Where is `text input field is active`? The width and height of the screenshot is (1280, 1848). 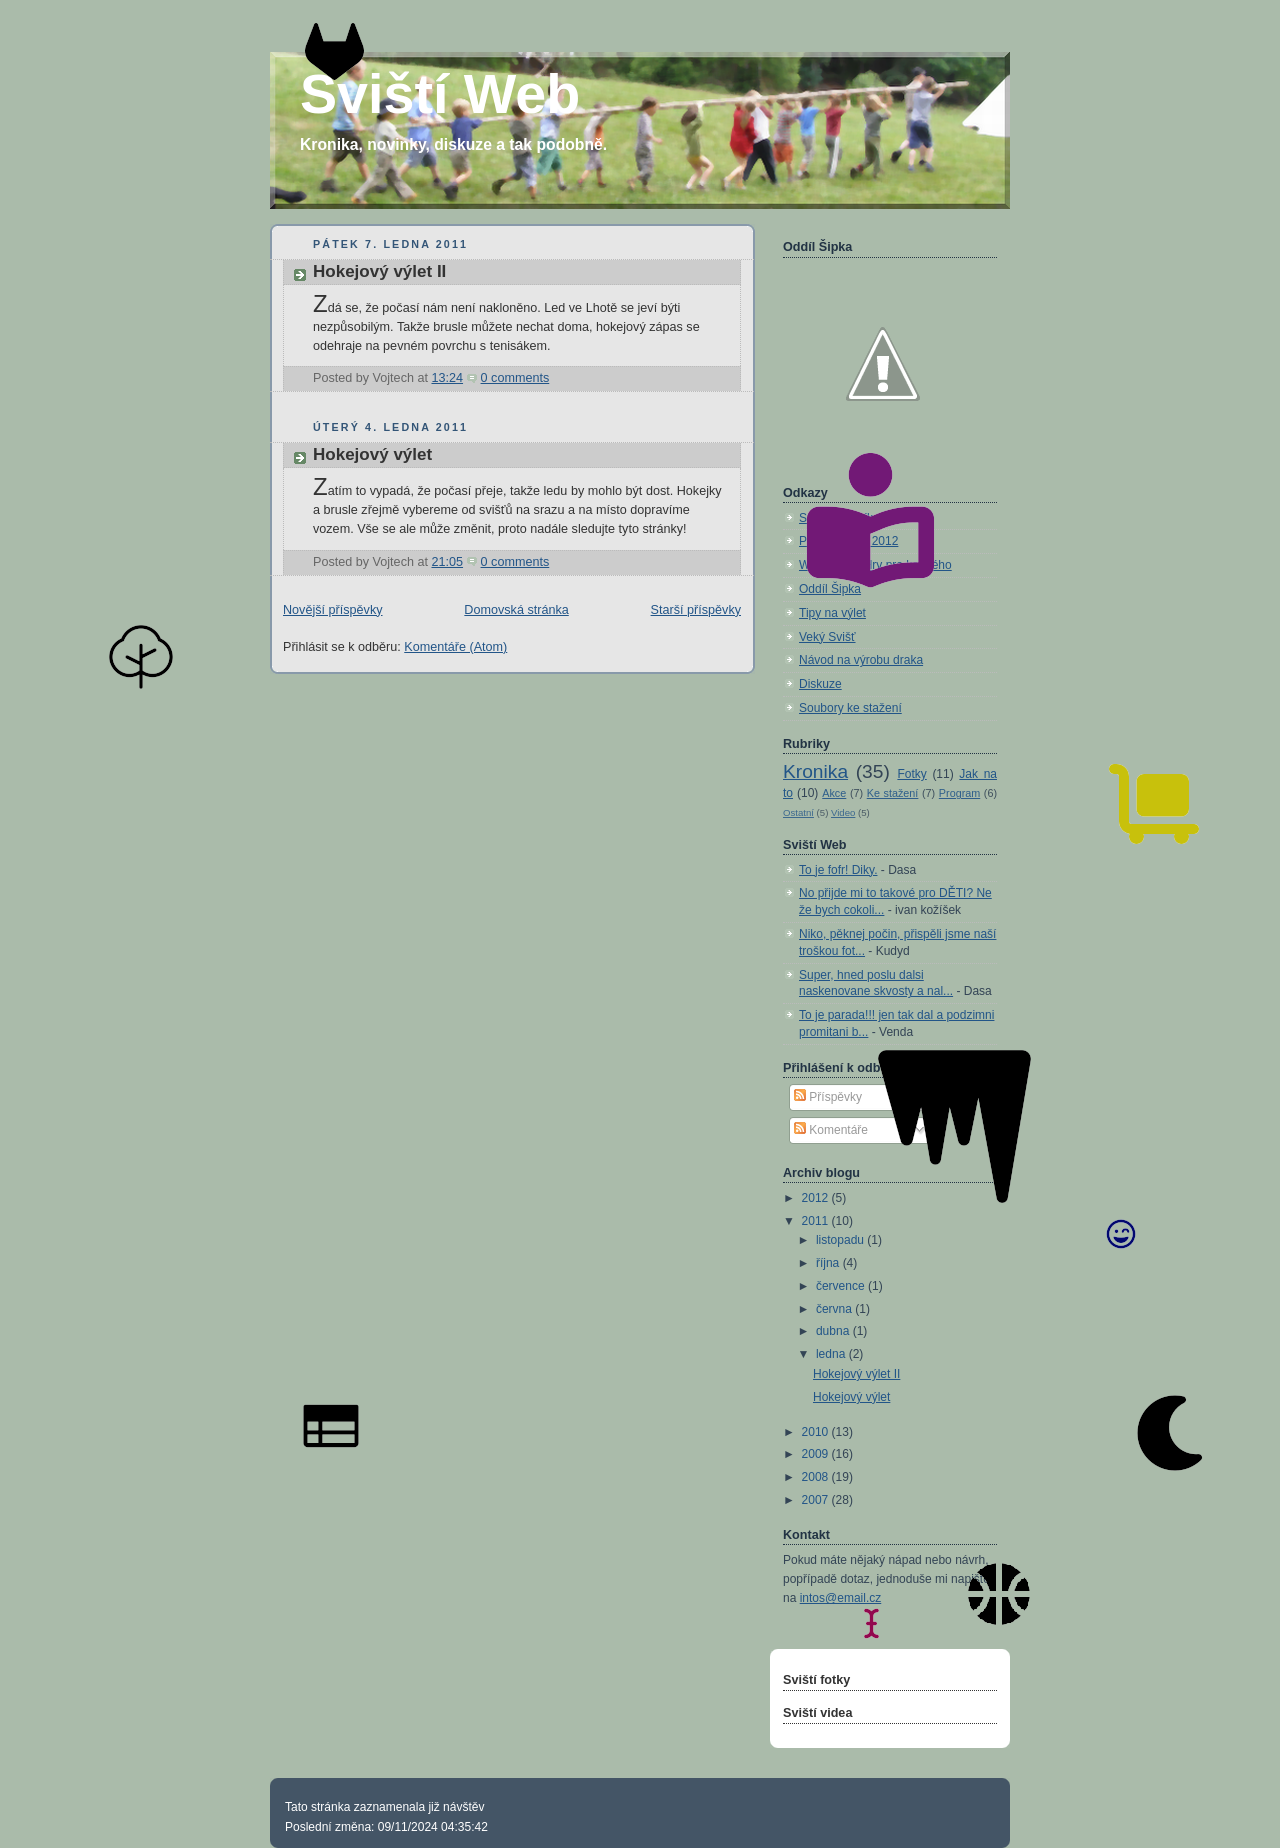
text input field is active is located at coordinates (871, 1623).